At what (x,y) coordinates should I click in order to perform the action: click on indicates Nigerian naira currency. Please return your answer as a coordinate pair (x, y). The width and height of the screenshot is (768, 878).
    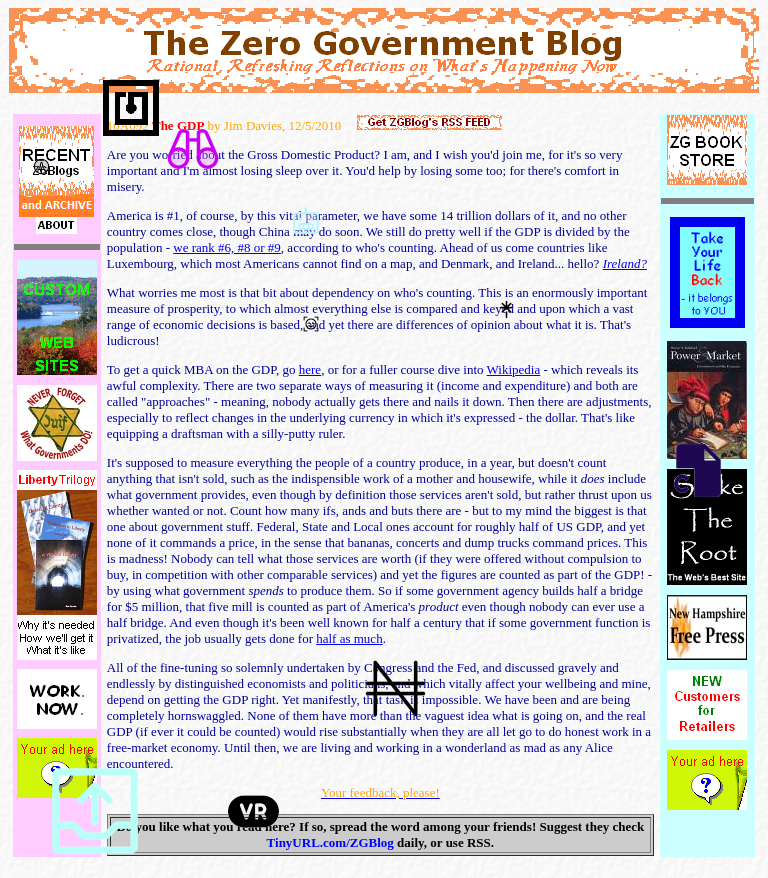
    Looking at the image, I should click on (395, 688).